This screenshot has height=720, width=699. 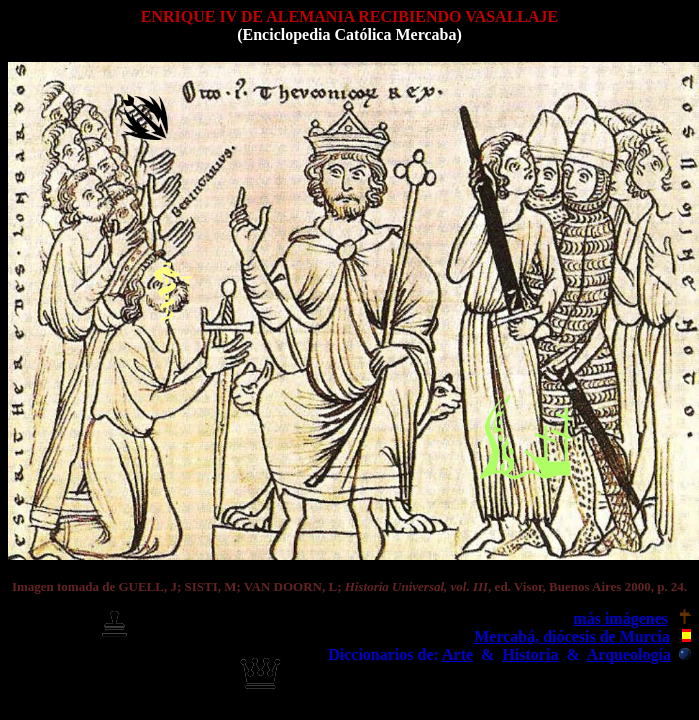 I want to click on apply a stamp or seal to a document, so click(x=114, y=623).